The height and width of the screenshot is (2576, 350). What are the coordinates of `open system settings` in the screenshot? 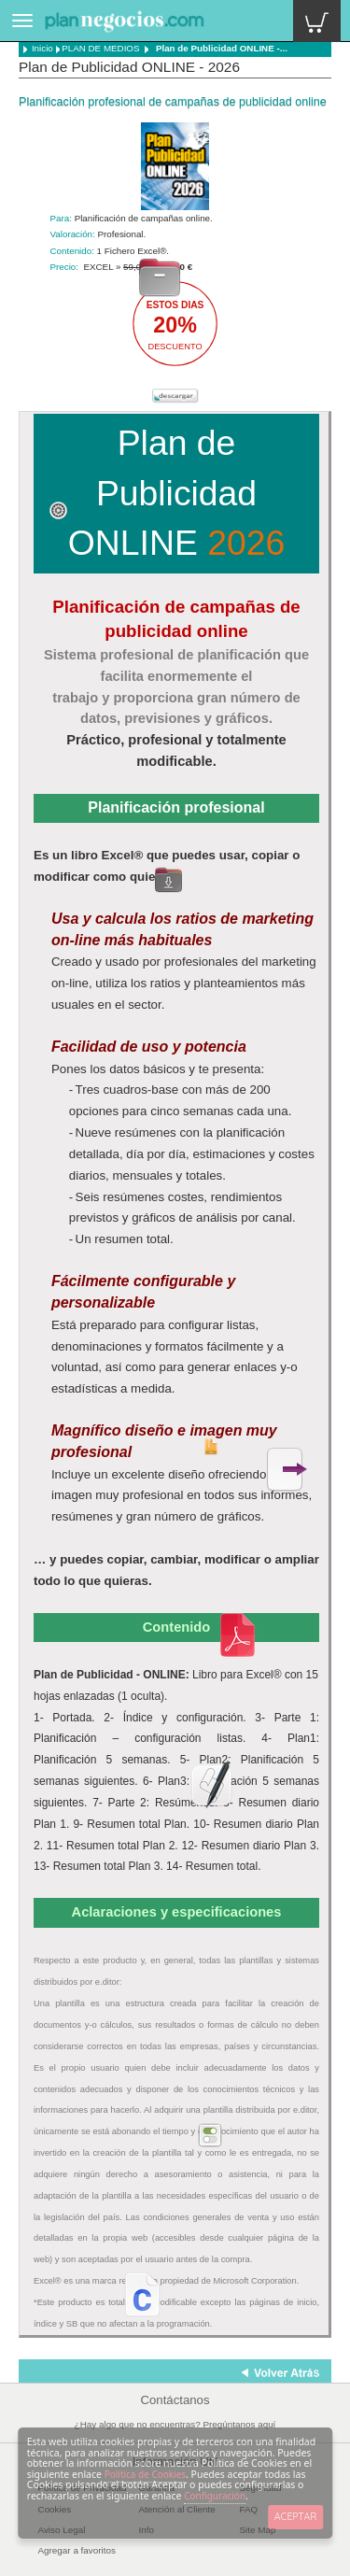 It's located at (58, 510).